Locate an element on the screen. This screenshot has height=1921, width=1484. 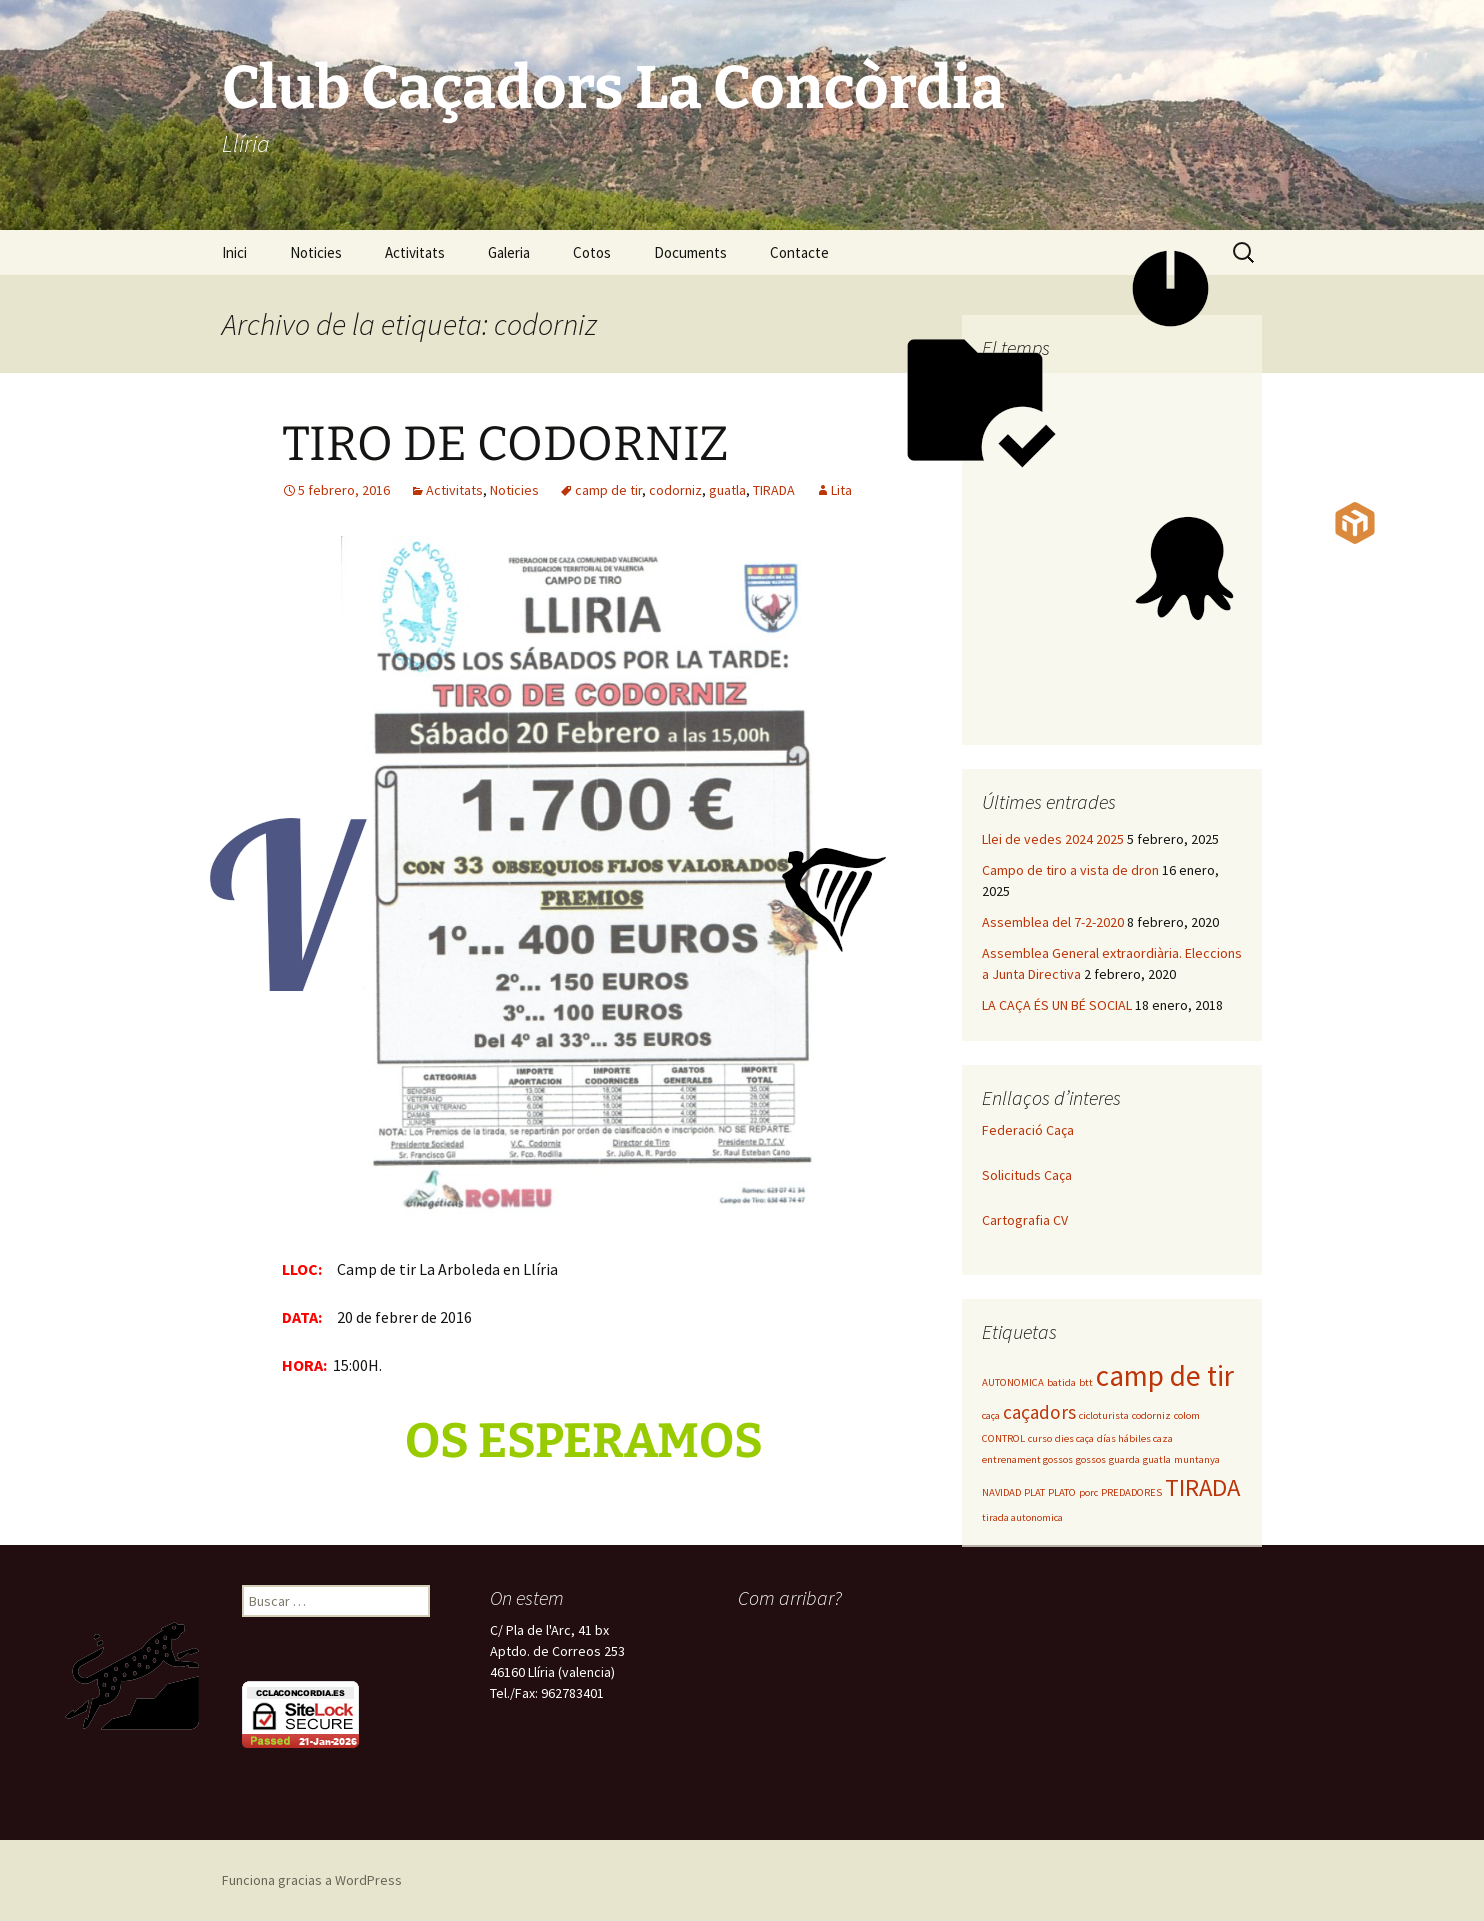
power off or shut down the device is located at coordinates (1170, 288).